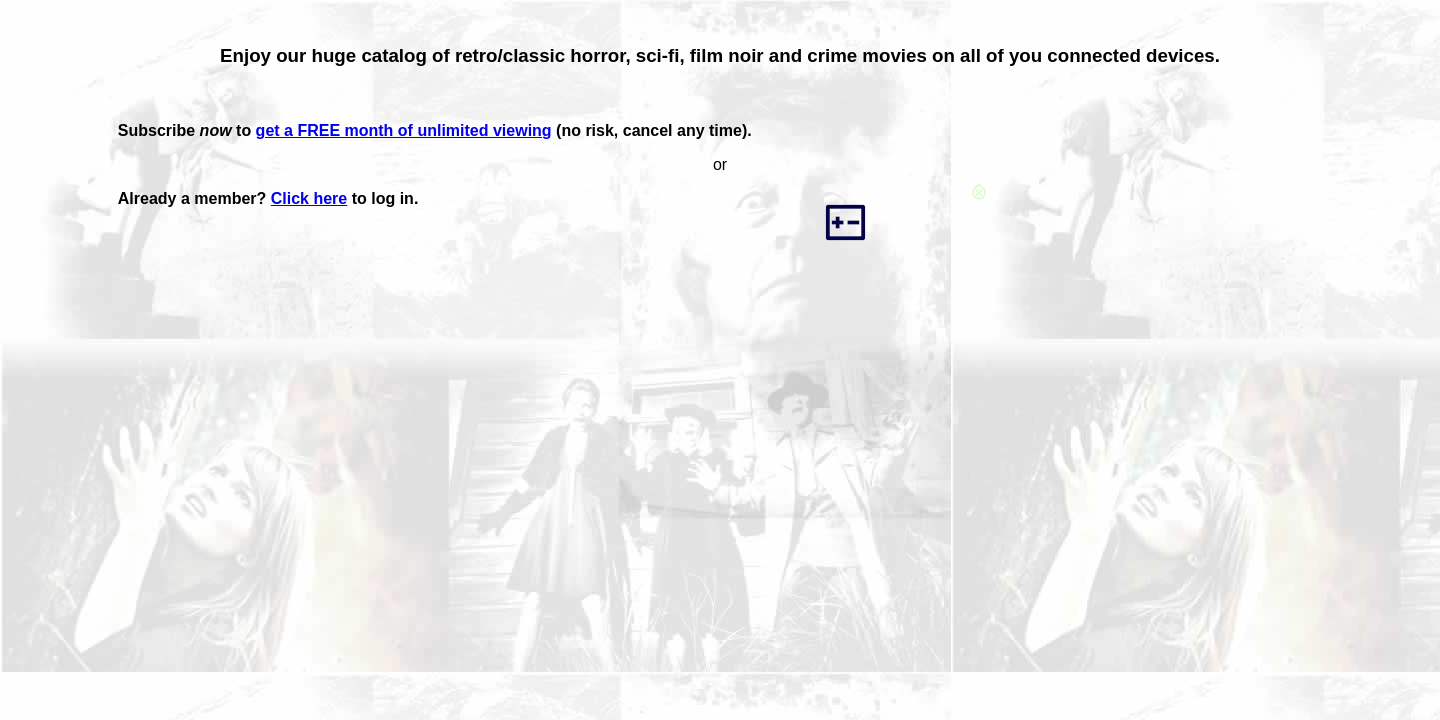 The image size is (1440, 720). What do you see at coordinates (979, 192) in the screenshot?
I see `view current humidity level` at bounding box center [979, 192].